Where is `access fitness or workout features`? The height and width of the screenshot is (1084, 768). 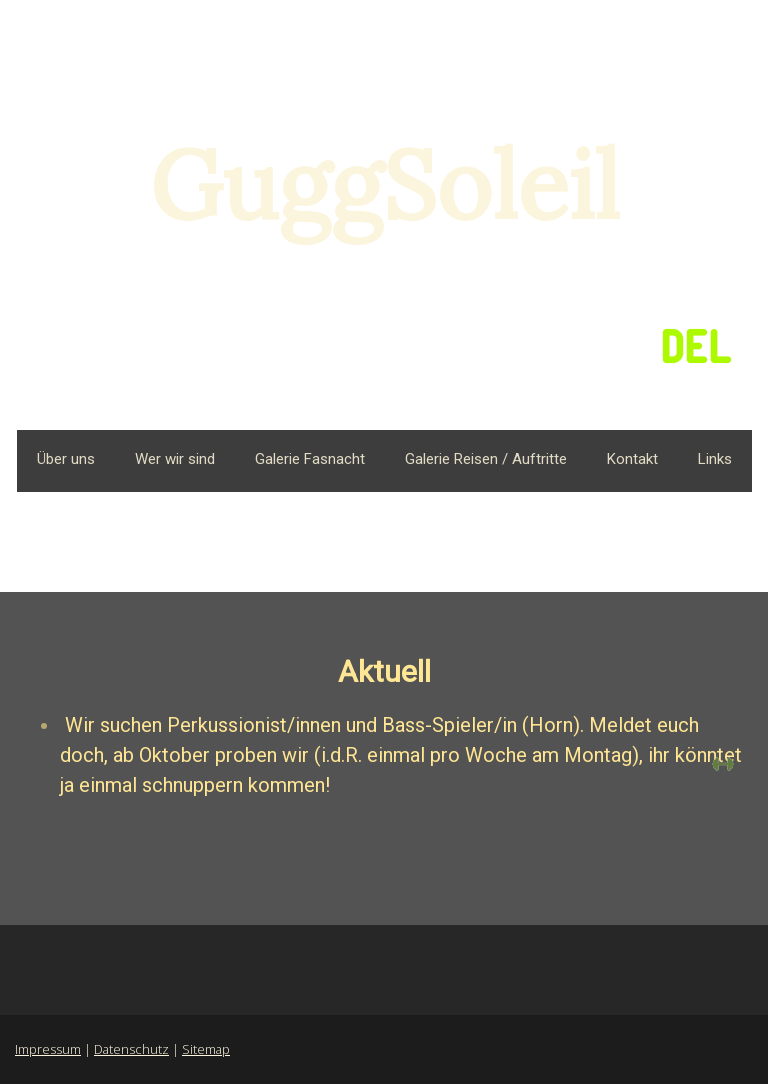
access fitness or workout features is located at coordinates (723, 764).